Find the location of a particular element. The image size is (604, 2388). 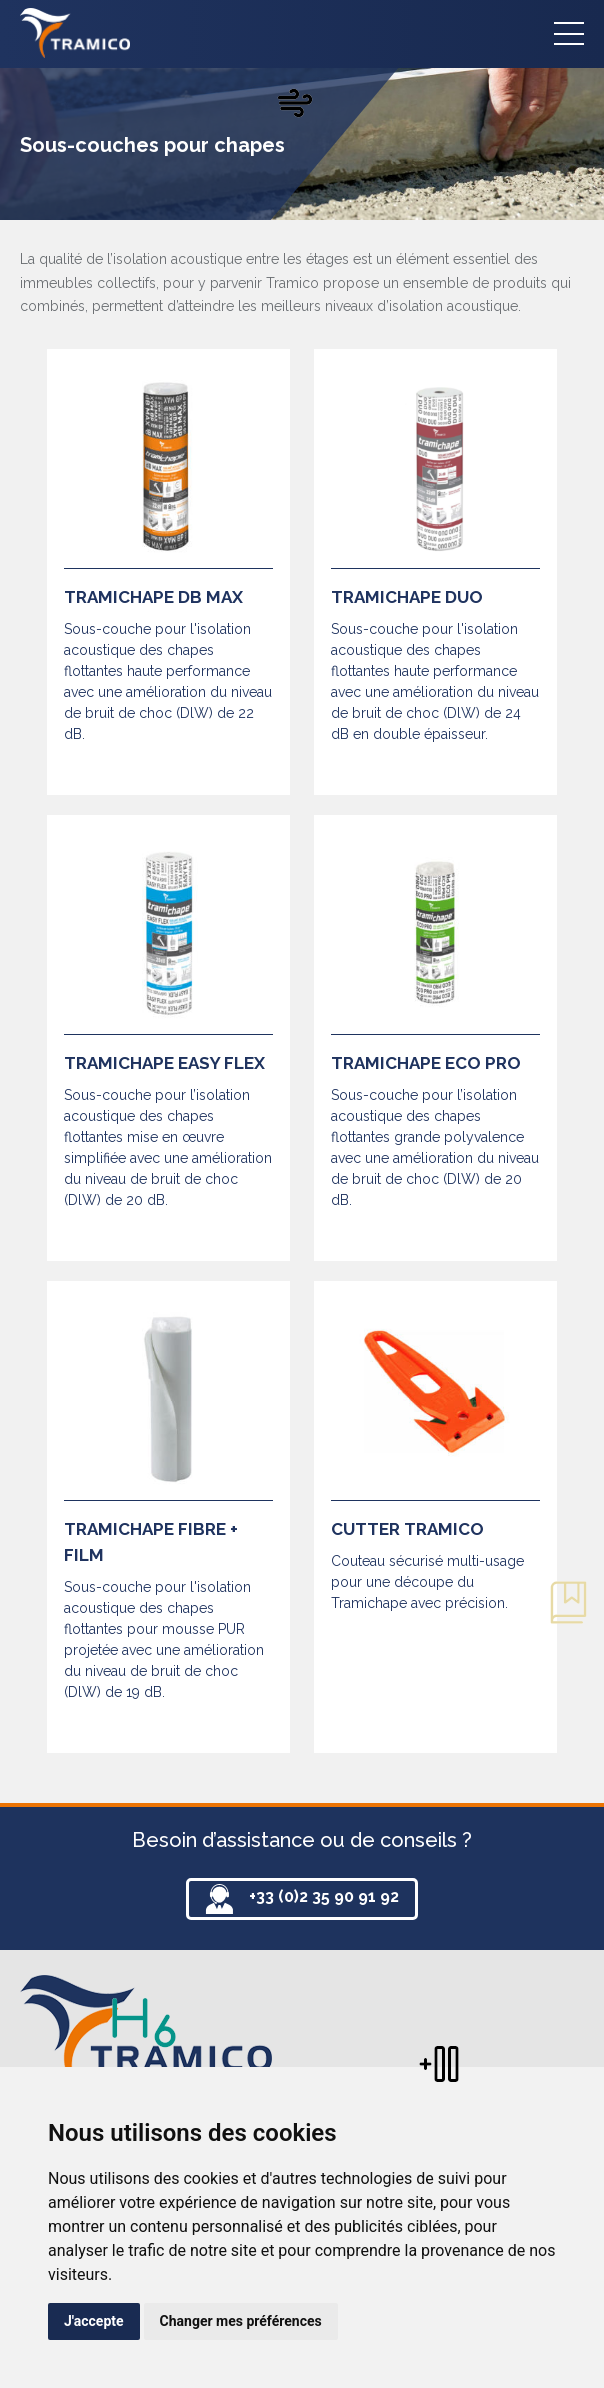

access your bookmarked reading material is located at coordinates (568, 1602).